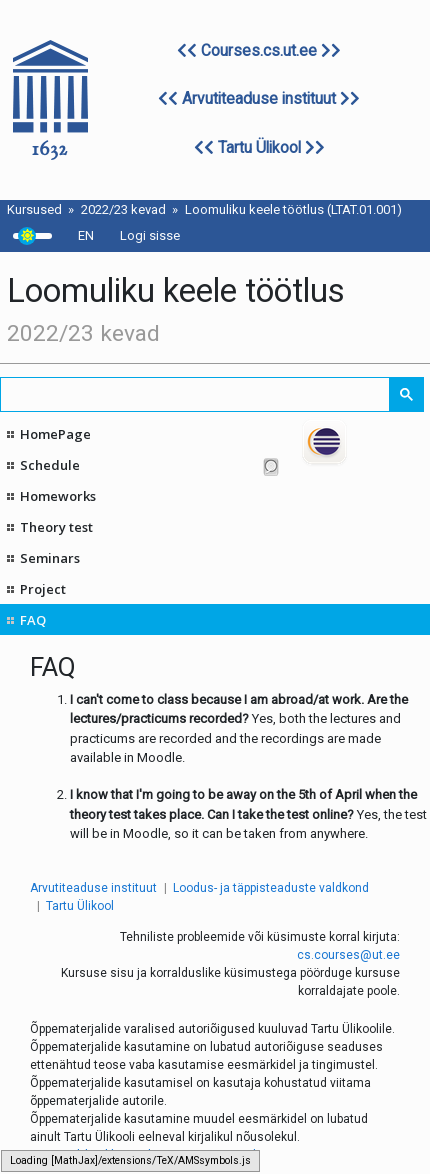  What do you see at coordinates (271, 467) in the screenshot?
I see `open disk utility application` at bounding box center [271, 467].